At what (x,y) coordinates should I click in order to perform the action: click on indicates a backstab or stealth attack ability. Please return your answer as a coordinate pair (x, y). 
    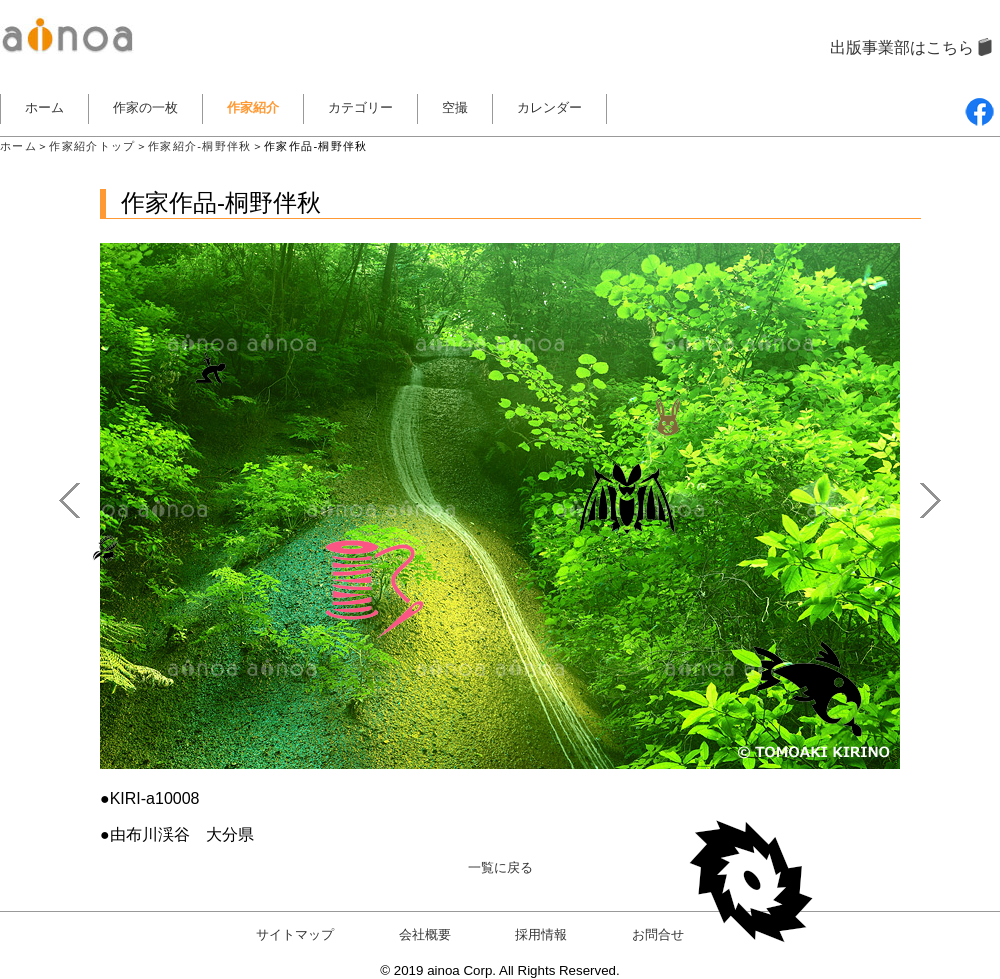
    Looking at the image, I should click on (210, 367).